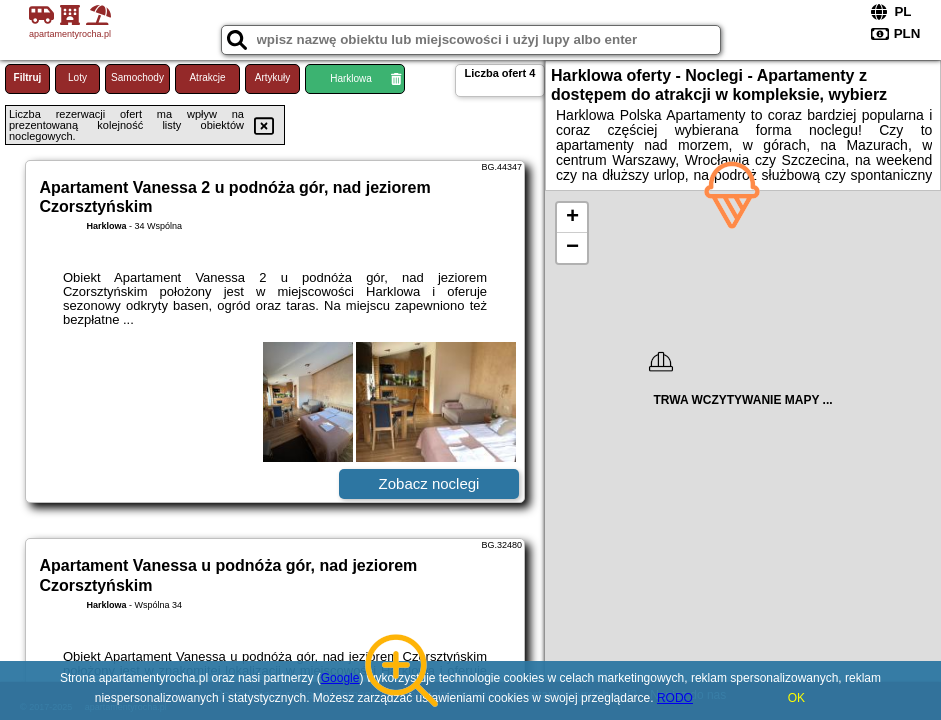  I want to click on access construction or work site settings, so click(661, 363).